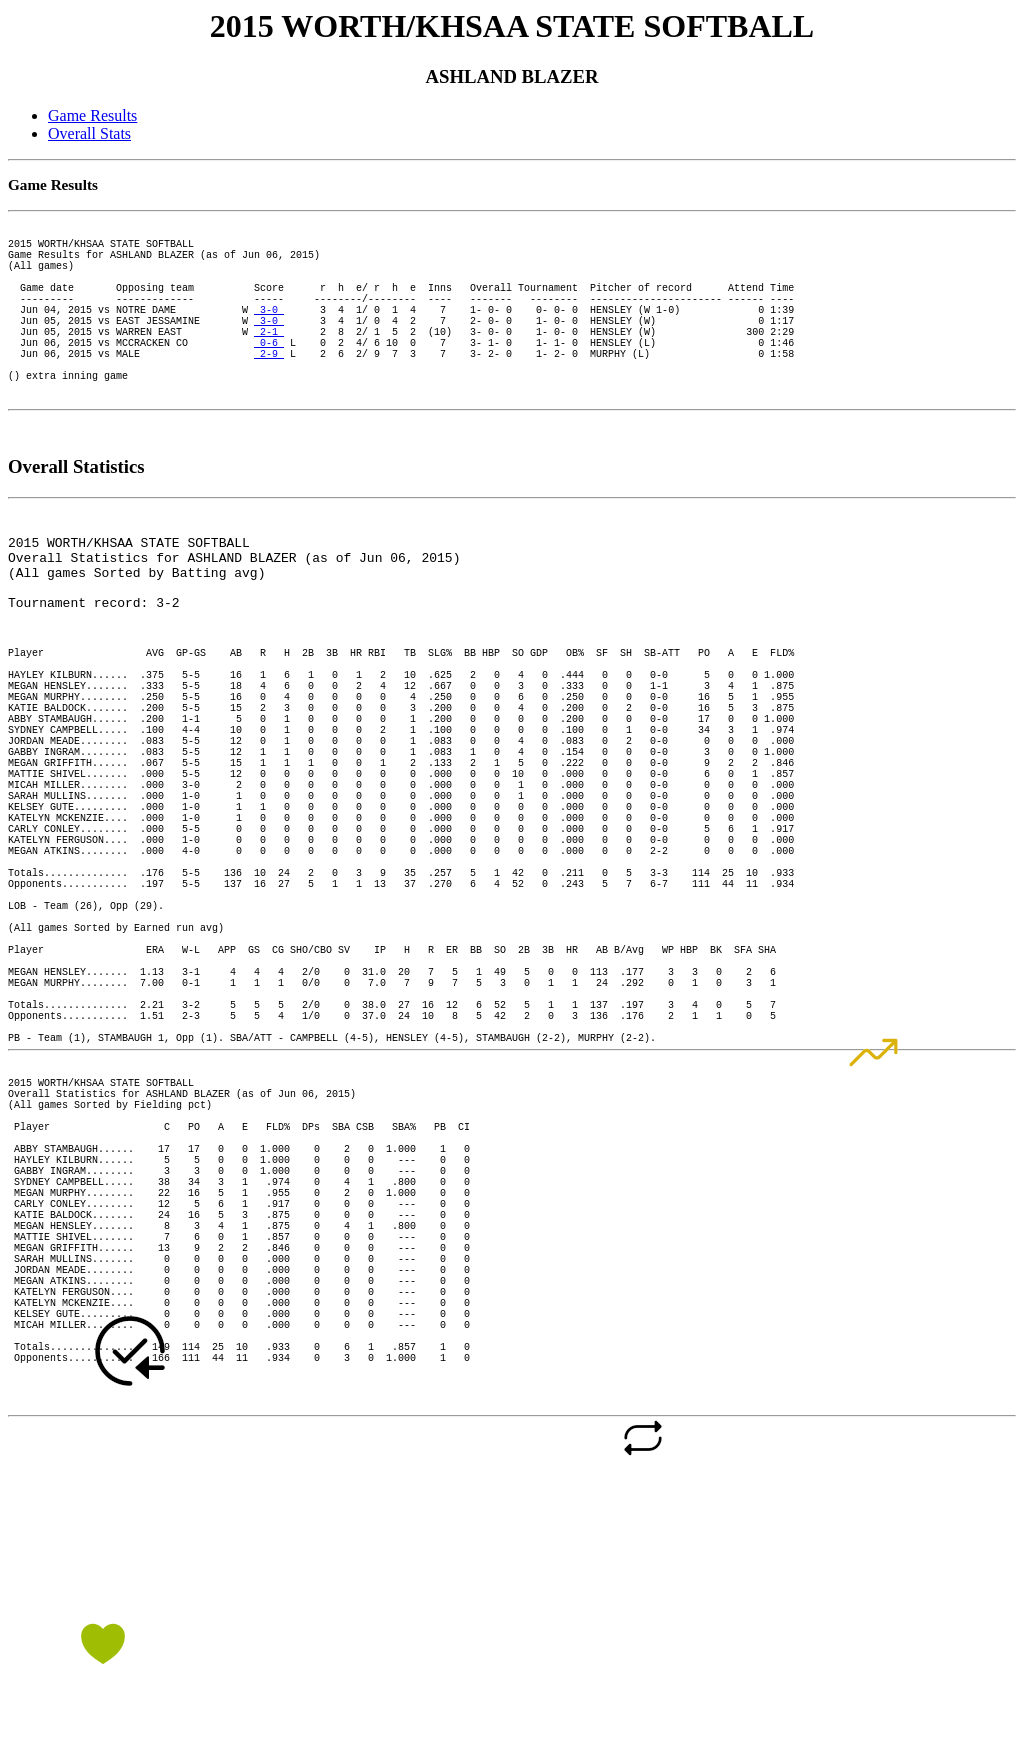  What do you see at coordinates (130, 1351) in the screenshot?
I see `indicates a tracked issue has been closed and completed` at bounding box center [130, 1351].